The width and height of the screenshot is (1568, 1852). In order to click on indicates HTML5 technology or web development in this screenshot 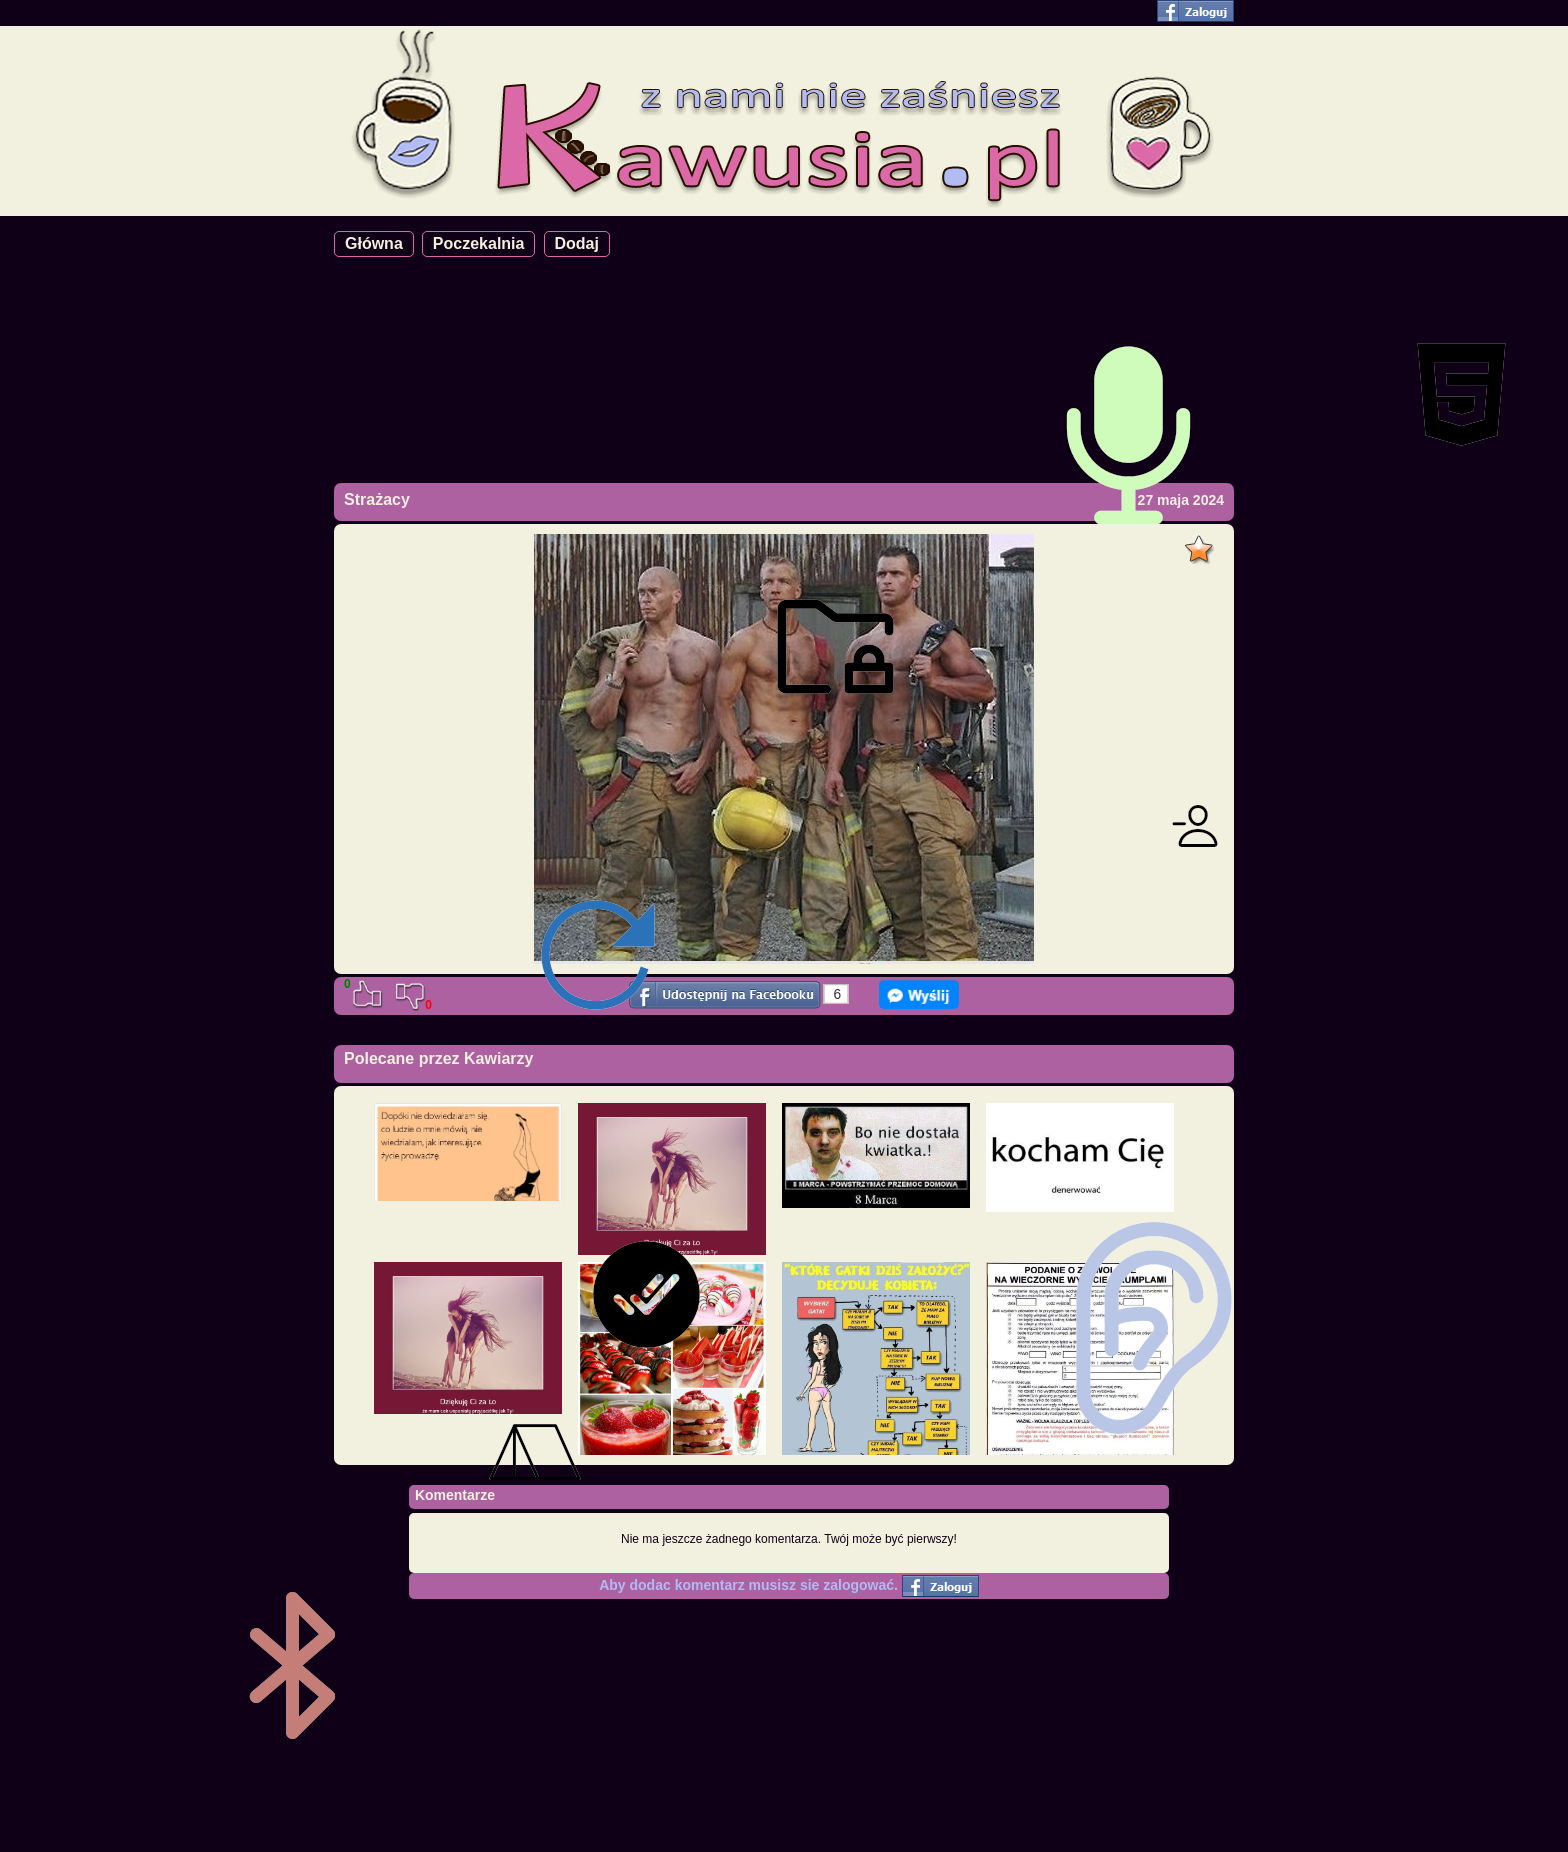, I will do `click(1461, 394)`.